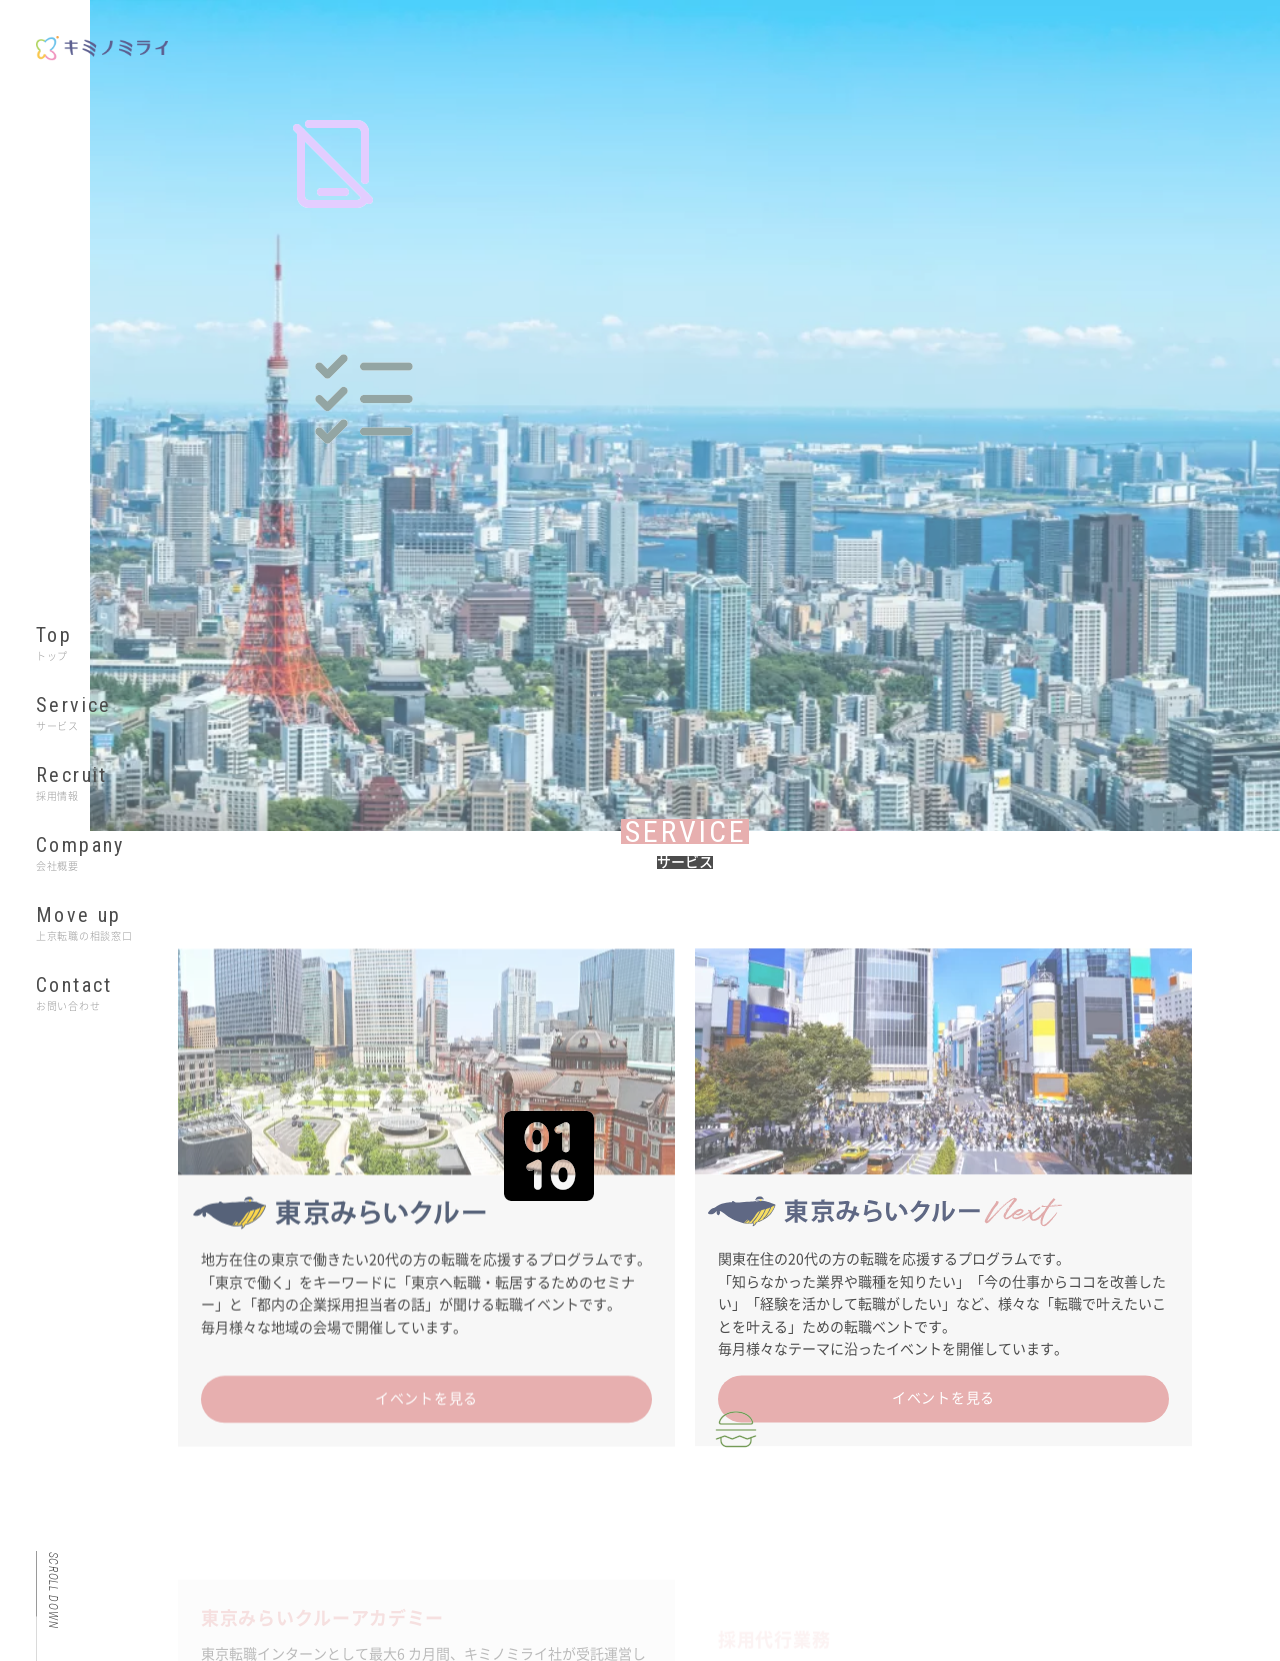  I want to click on ipad device is disabled or unavailable, so click(333, 164).